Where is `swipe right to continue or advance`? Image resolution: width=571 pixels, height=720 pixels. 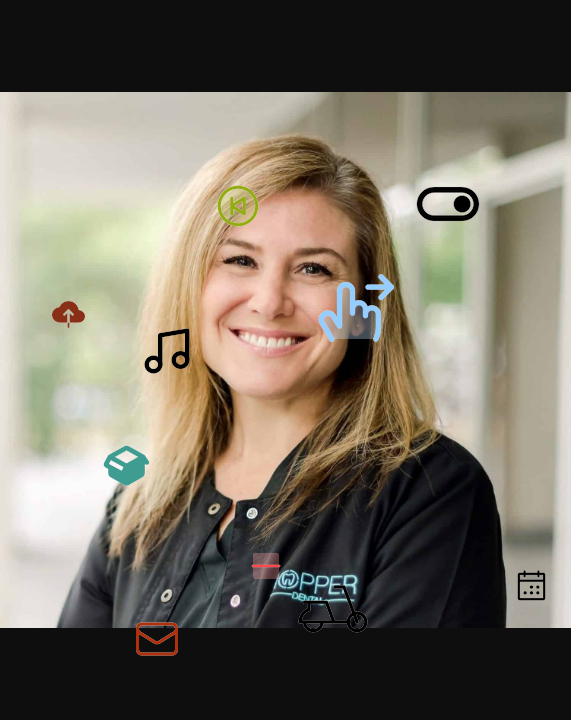
swipe right to continue or advance is located at coordinates (352, 310).